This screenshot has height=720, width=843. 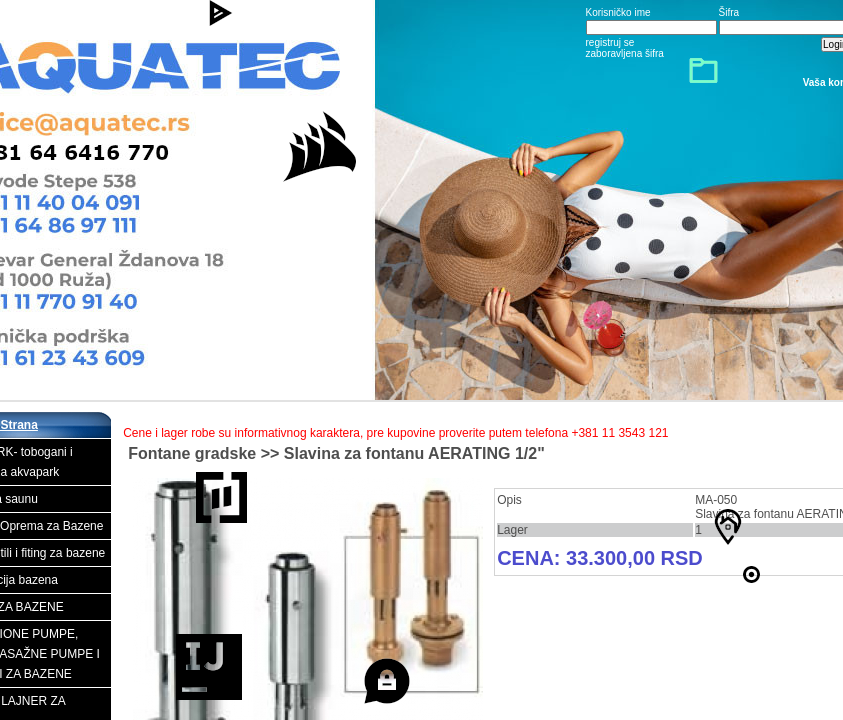 What do you see at coordinates (209, 667) in the screenshot?
I see `open IntelliJ IDEA application` at bounding box center [209, 667].